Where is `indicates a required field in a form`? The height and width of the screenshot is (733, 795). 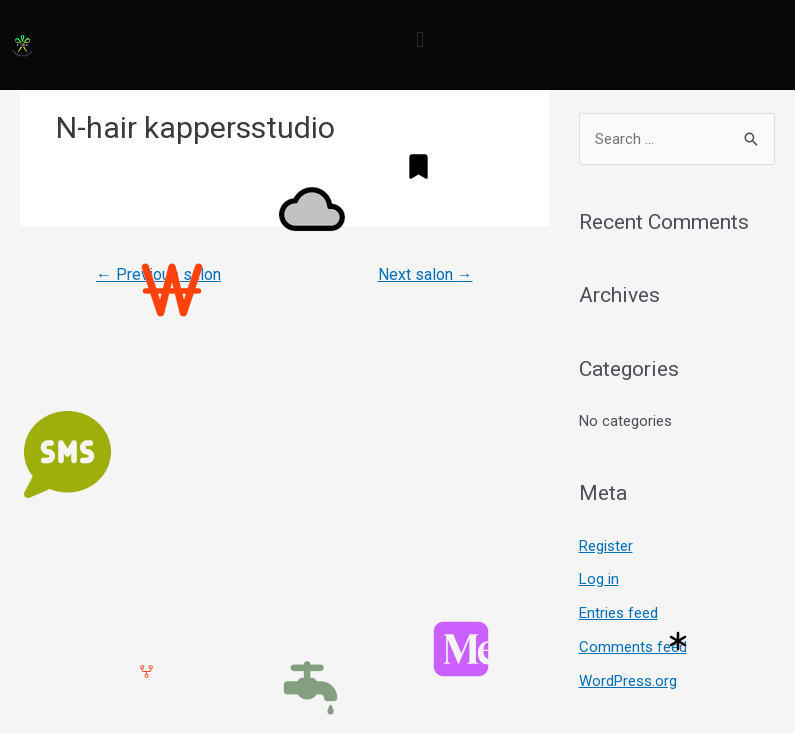 indicates a required field in a form is located at coordinates (678, 641).